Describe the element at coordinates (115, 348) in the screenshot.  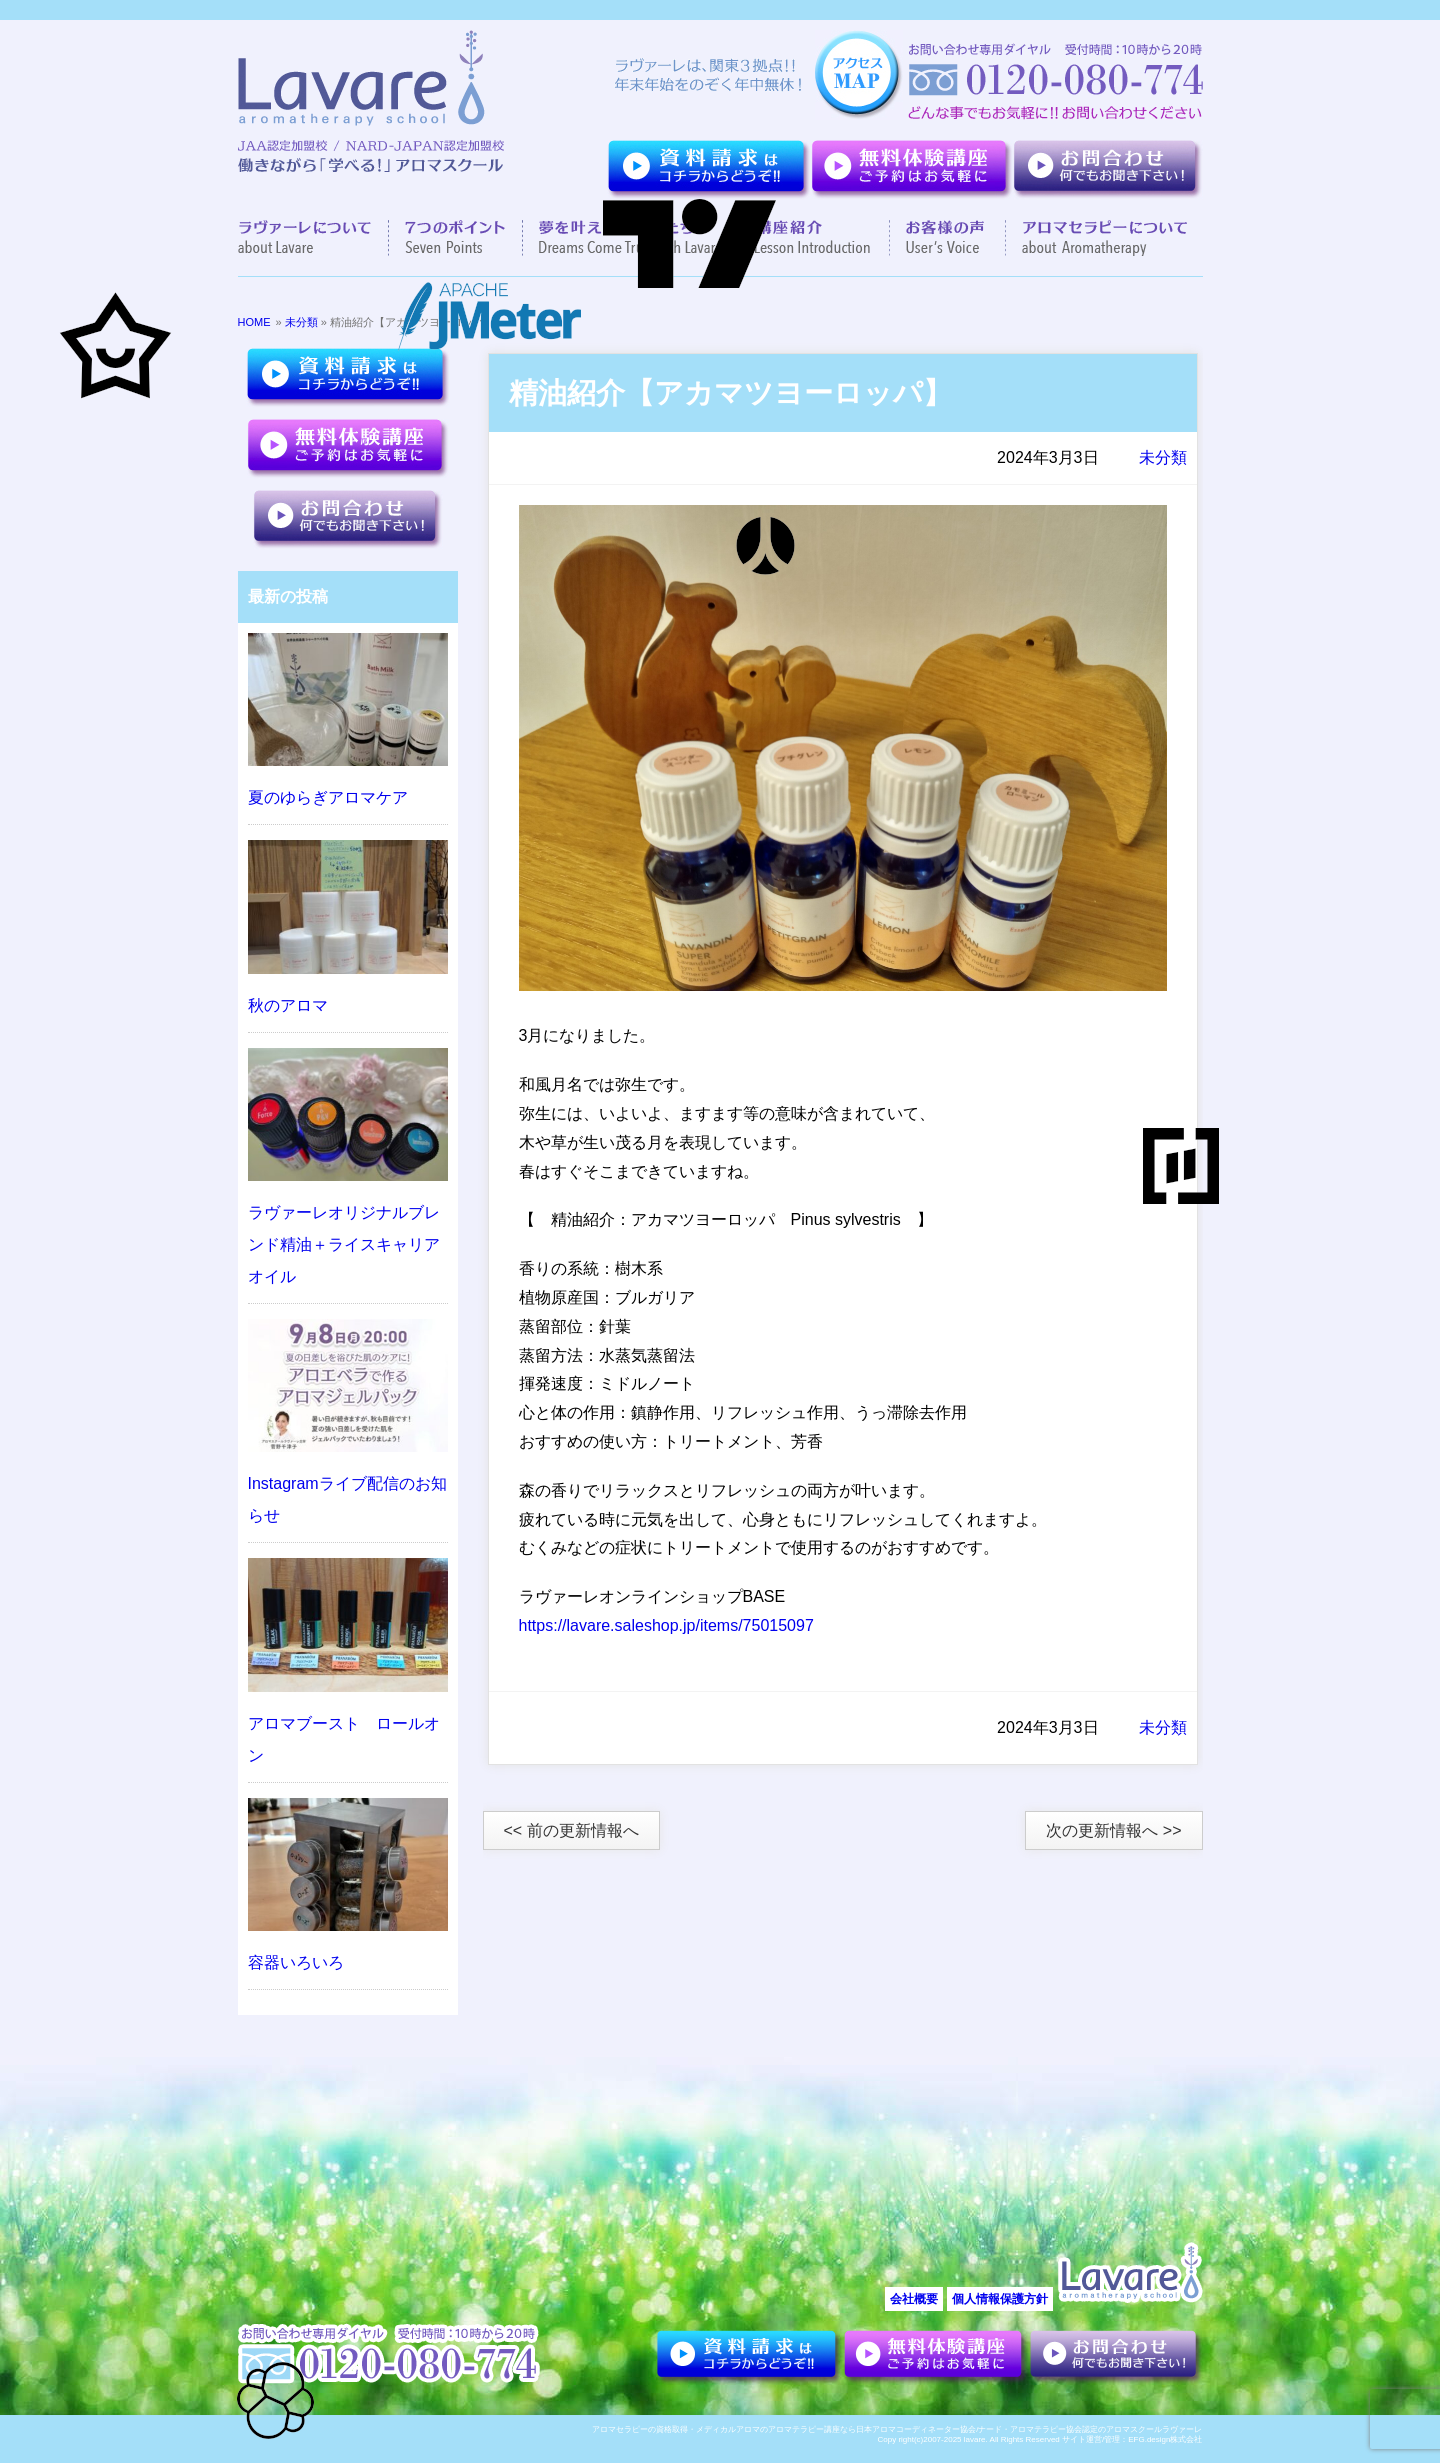
I see `mark as favorite with positive feedback` at that location.